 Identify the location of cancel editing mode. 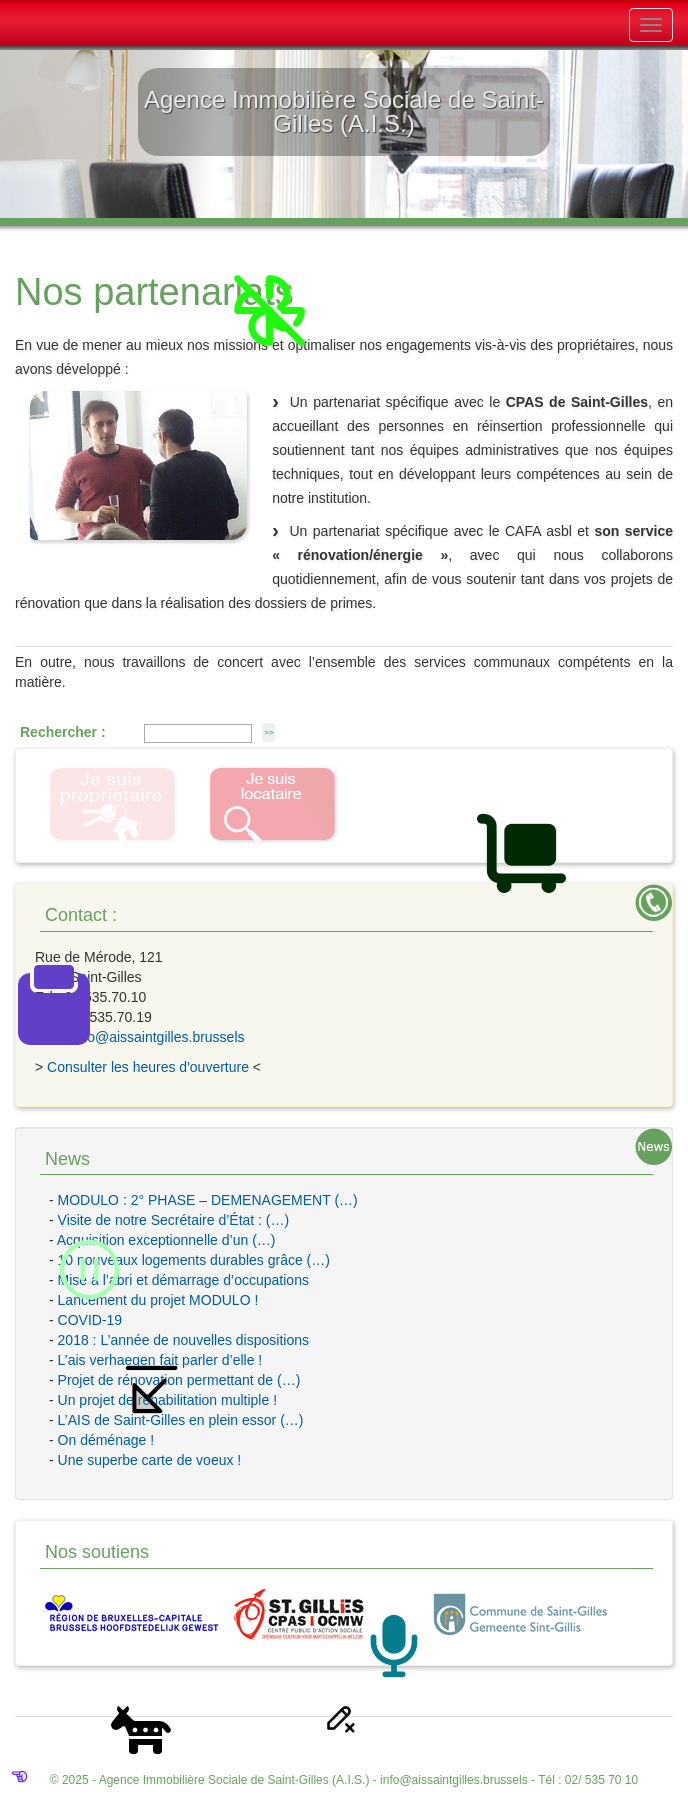
(339, 1717).